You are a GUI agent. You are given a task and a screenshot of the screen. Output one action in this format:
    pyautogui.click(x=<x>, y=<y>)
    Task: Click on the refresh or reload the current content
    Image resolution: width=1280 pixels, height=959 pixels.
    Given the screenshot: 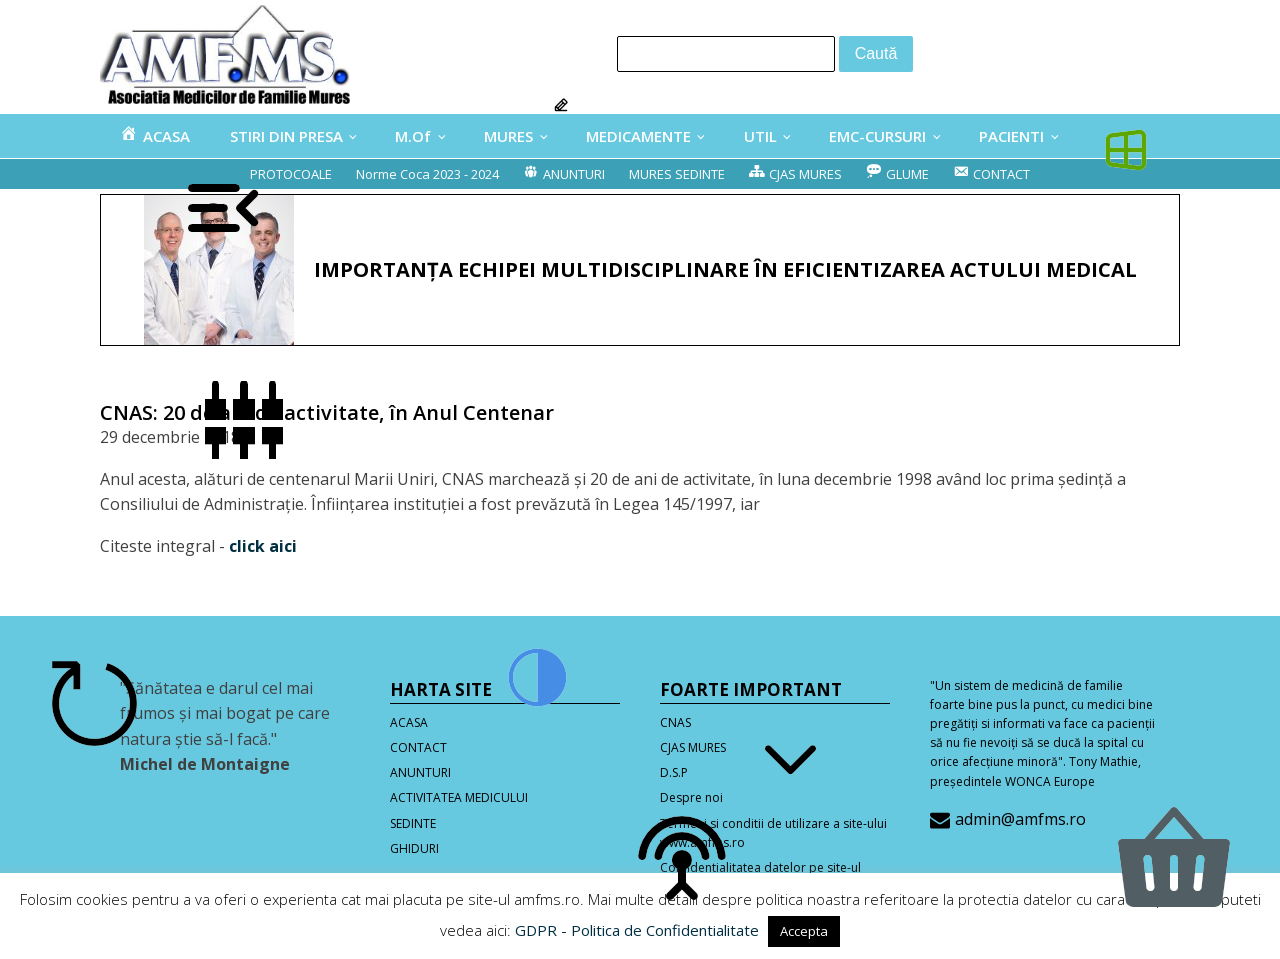 What is the action you would take?
    pyautogui.click(x=94, y=703)
    